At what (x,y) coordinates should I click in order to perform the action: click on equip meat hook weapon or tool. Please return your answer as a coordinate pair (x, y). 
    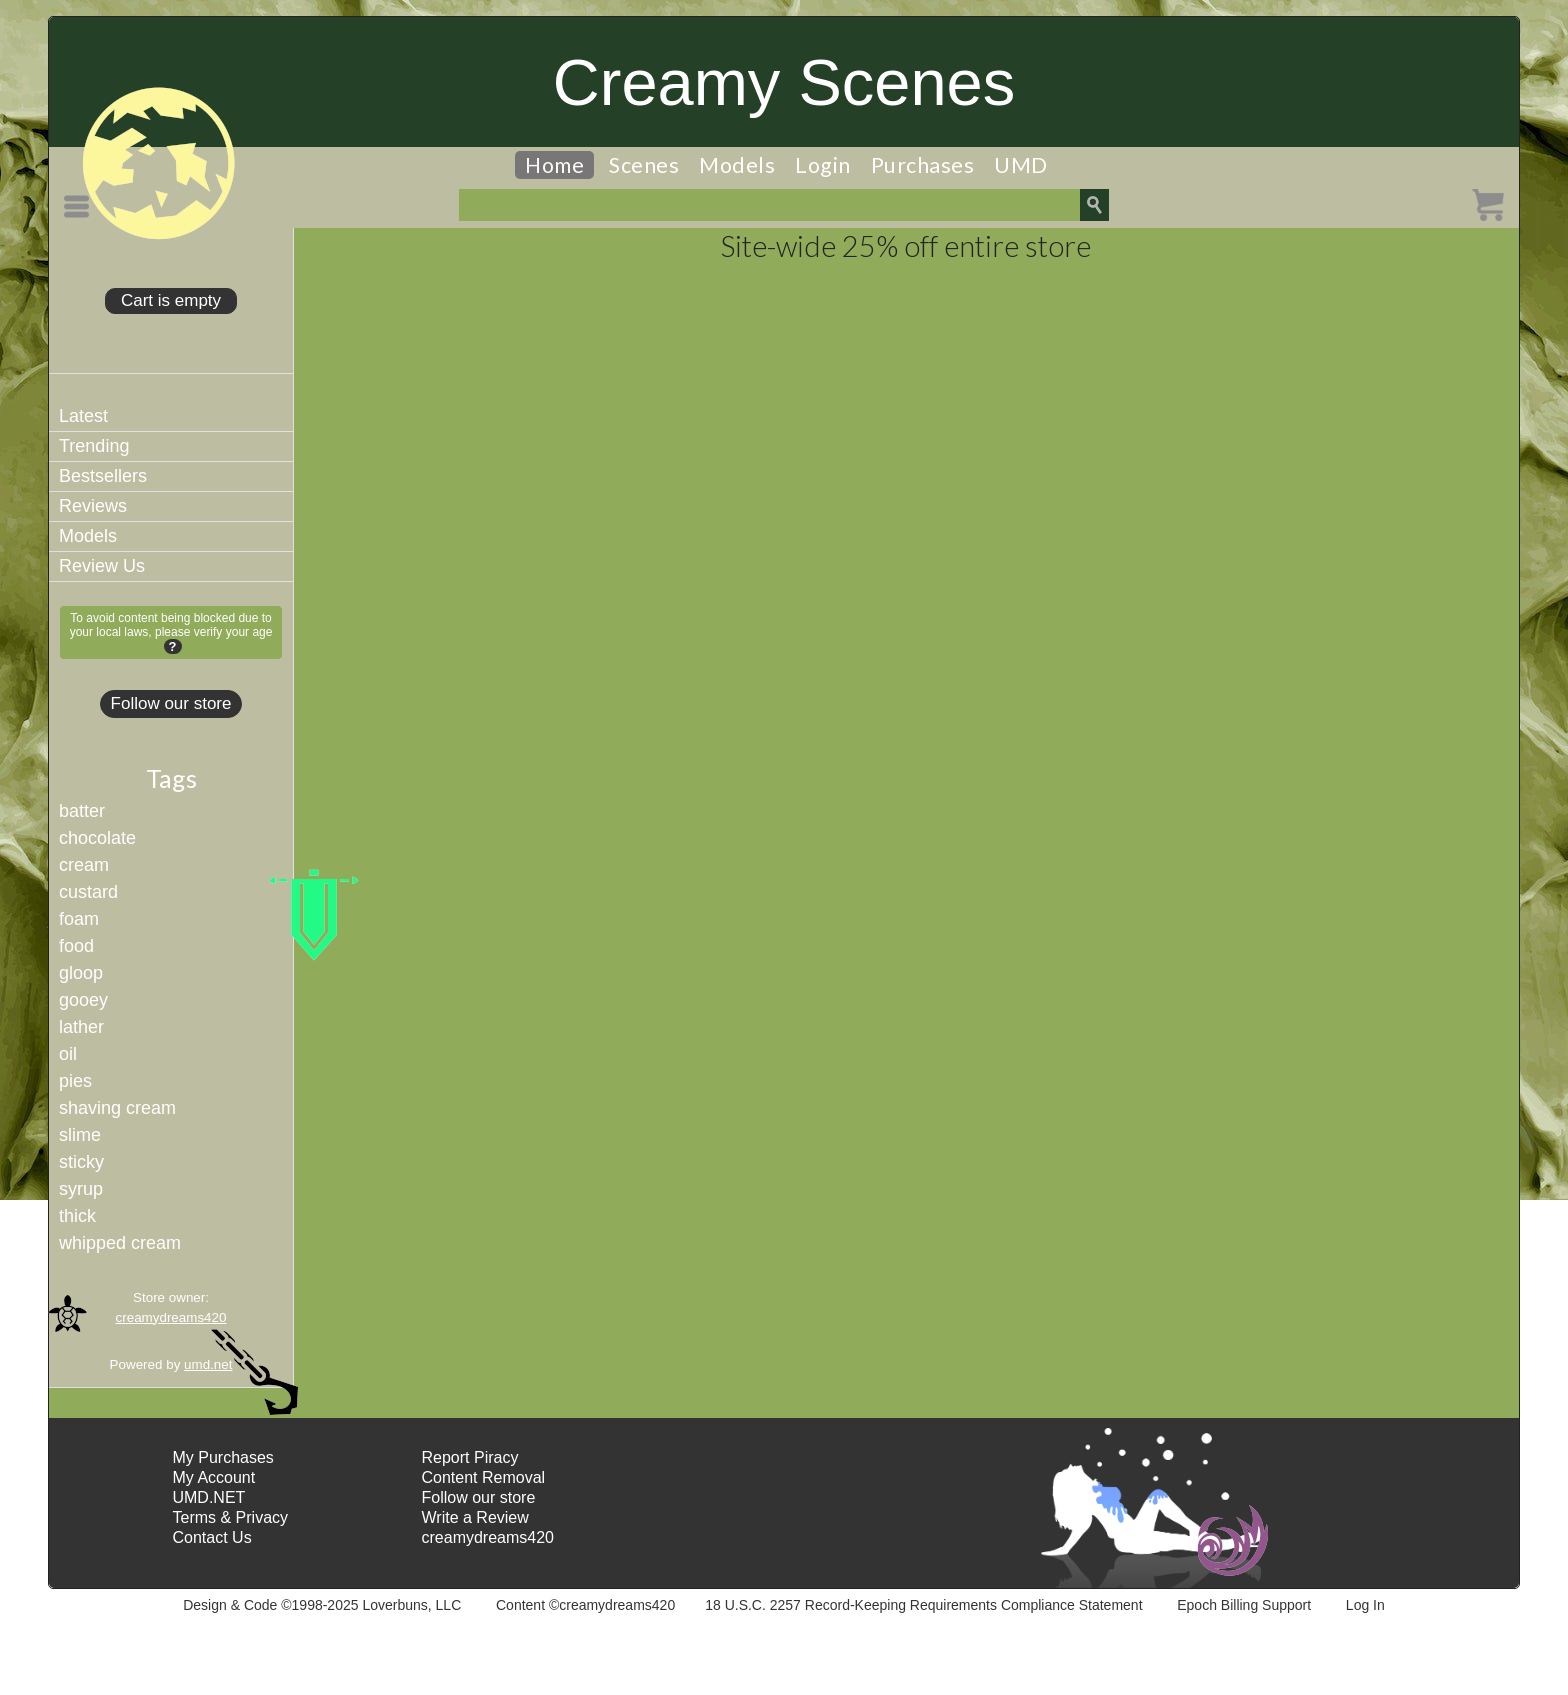
    Looking at the image, I should click on (255, 1373).